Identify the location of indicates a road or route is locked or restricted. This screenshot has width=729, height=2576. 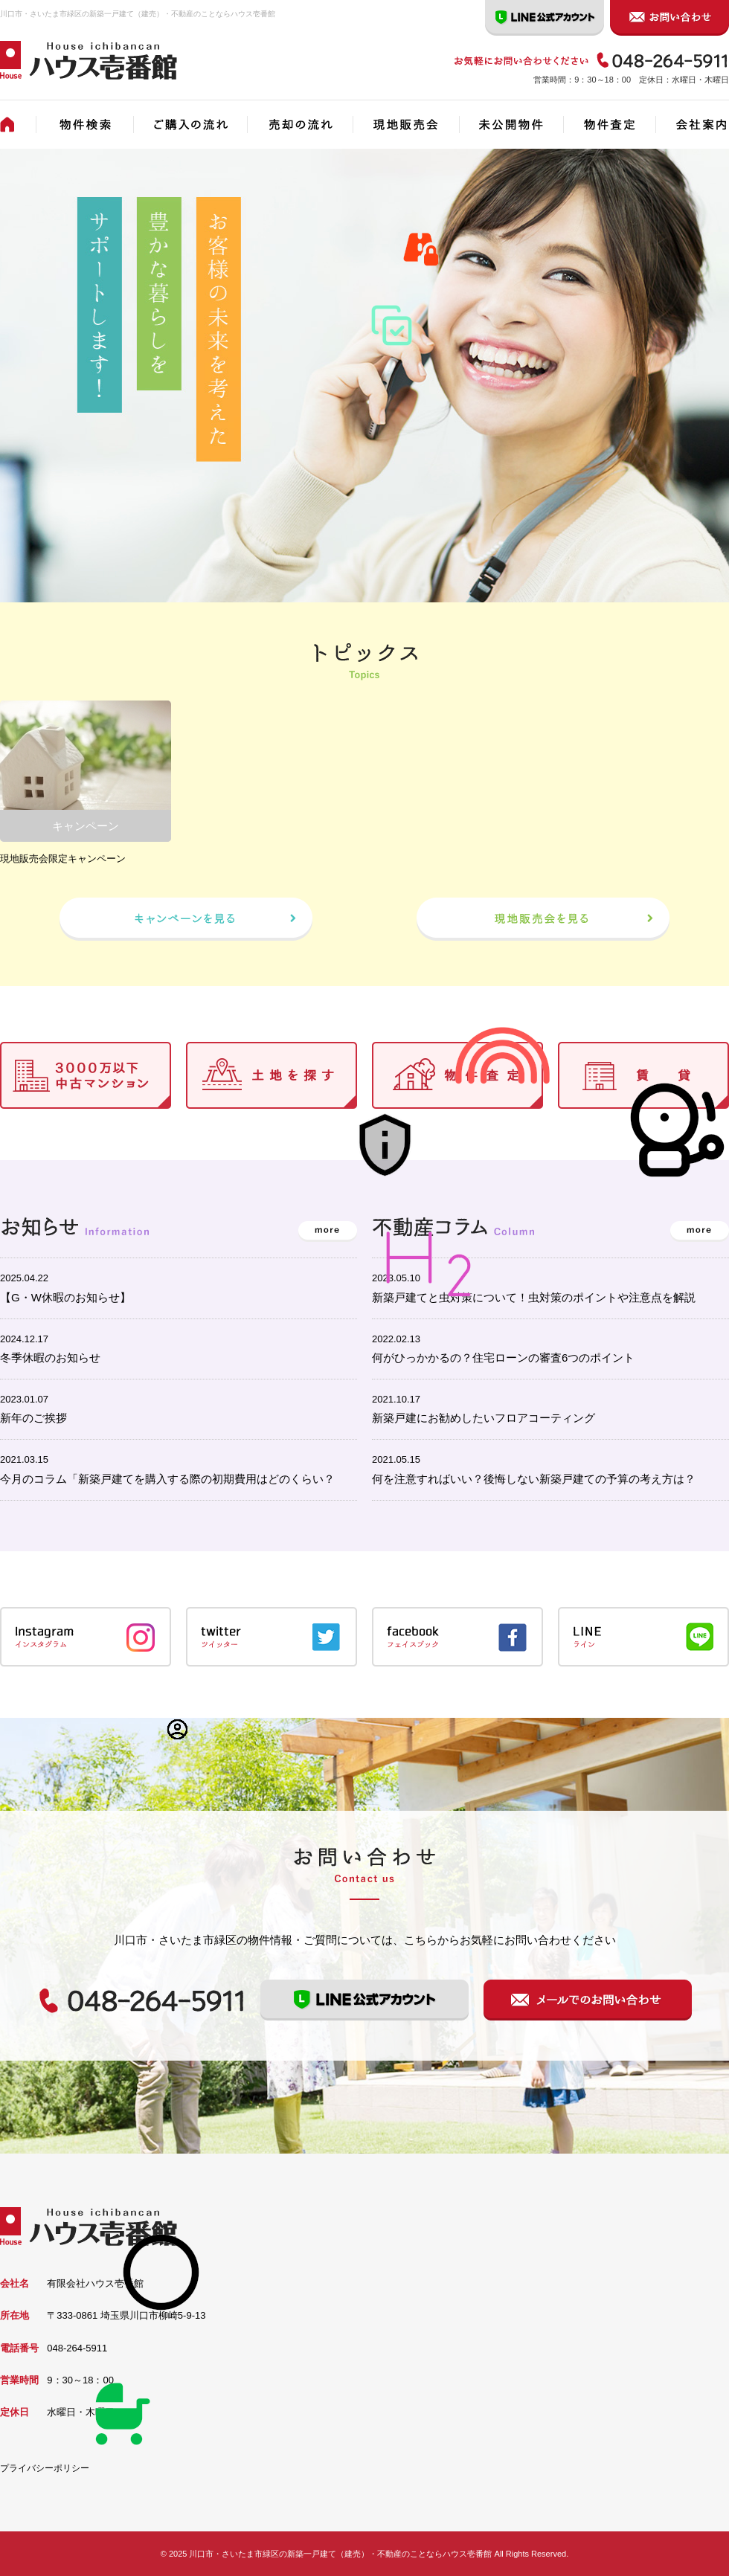
(420, 247).